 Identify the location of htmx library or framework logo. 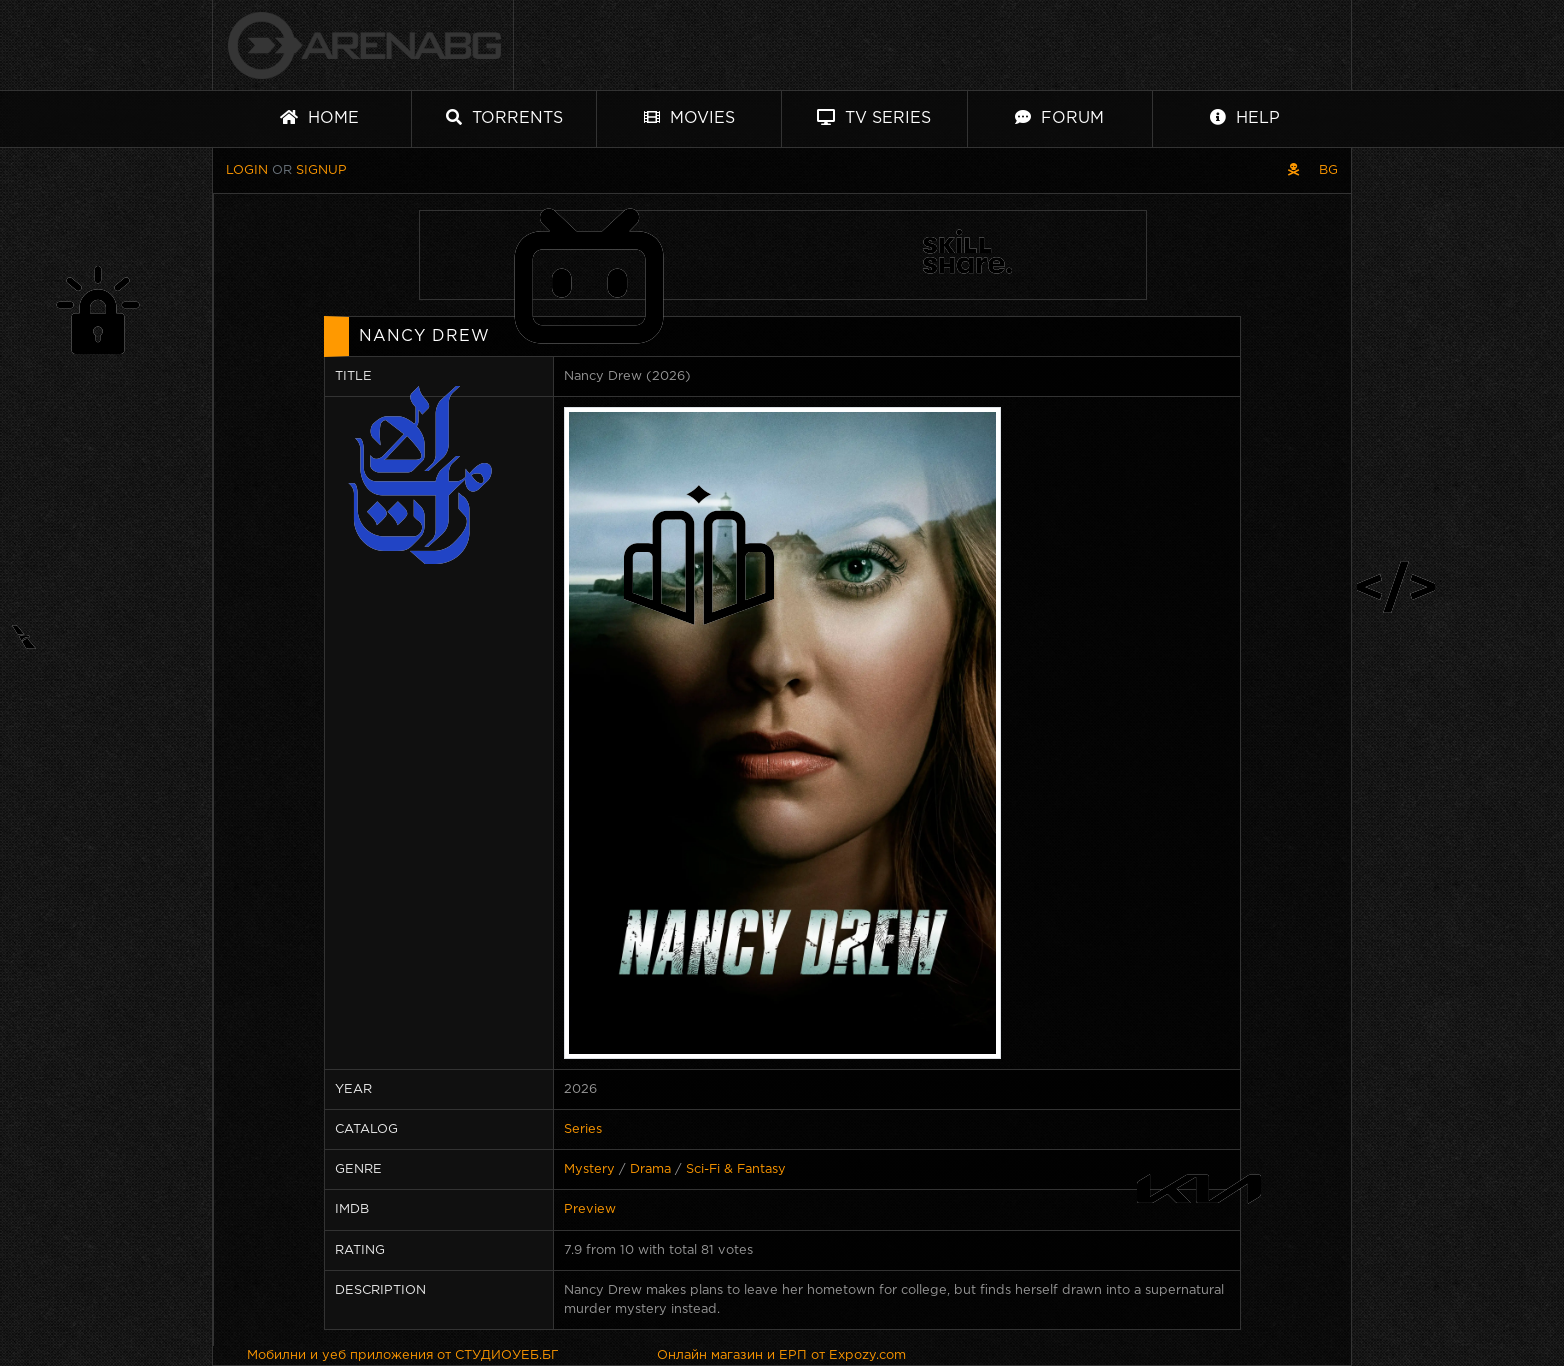
(1396, 587).